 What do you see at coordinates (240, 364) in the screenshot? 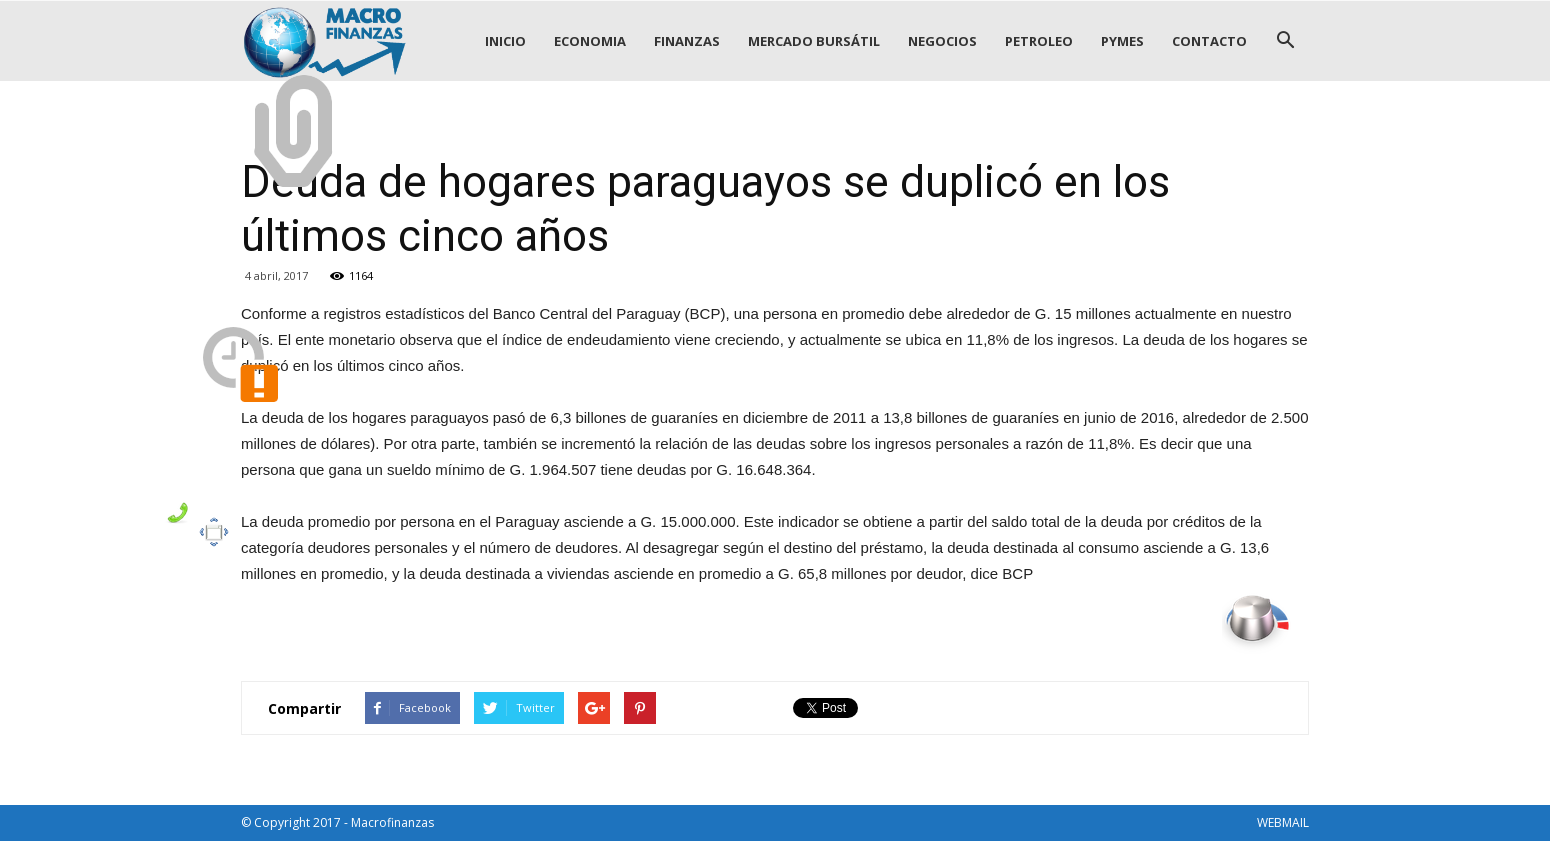
I see `indicates an upcoming appointment or event` at bounding box center [240, 364].